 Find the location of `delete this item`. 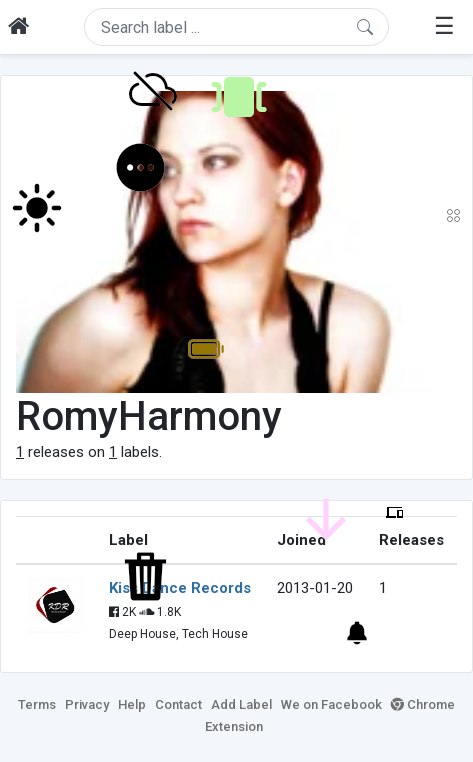

delete this item is located at coordinates (145, 576).